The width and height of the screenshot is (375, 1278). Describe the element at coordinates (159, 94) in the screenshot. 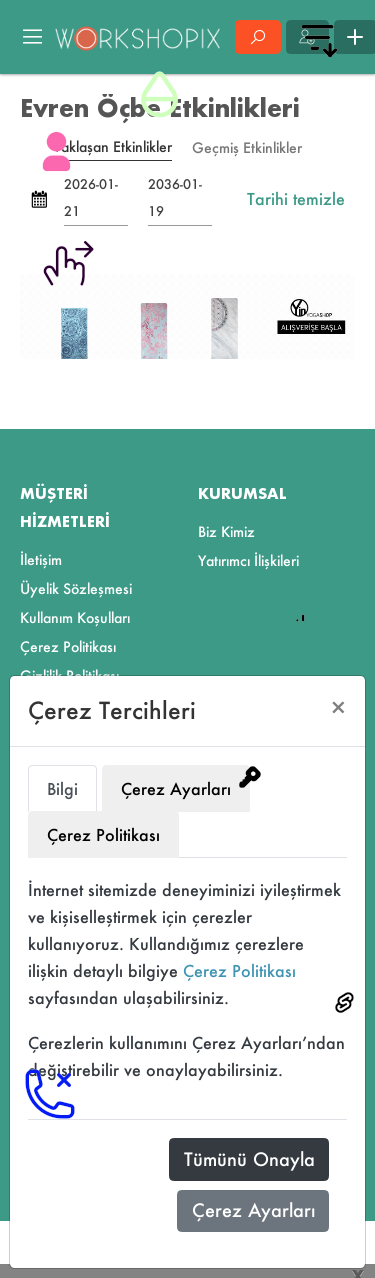

I see `indicates partial fill or half capacity` at that location.